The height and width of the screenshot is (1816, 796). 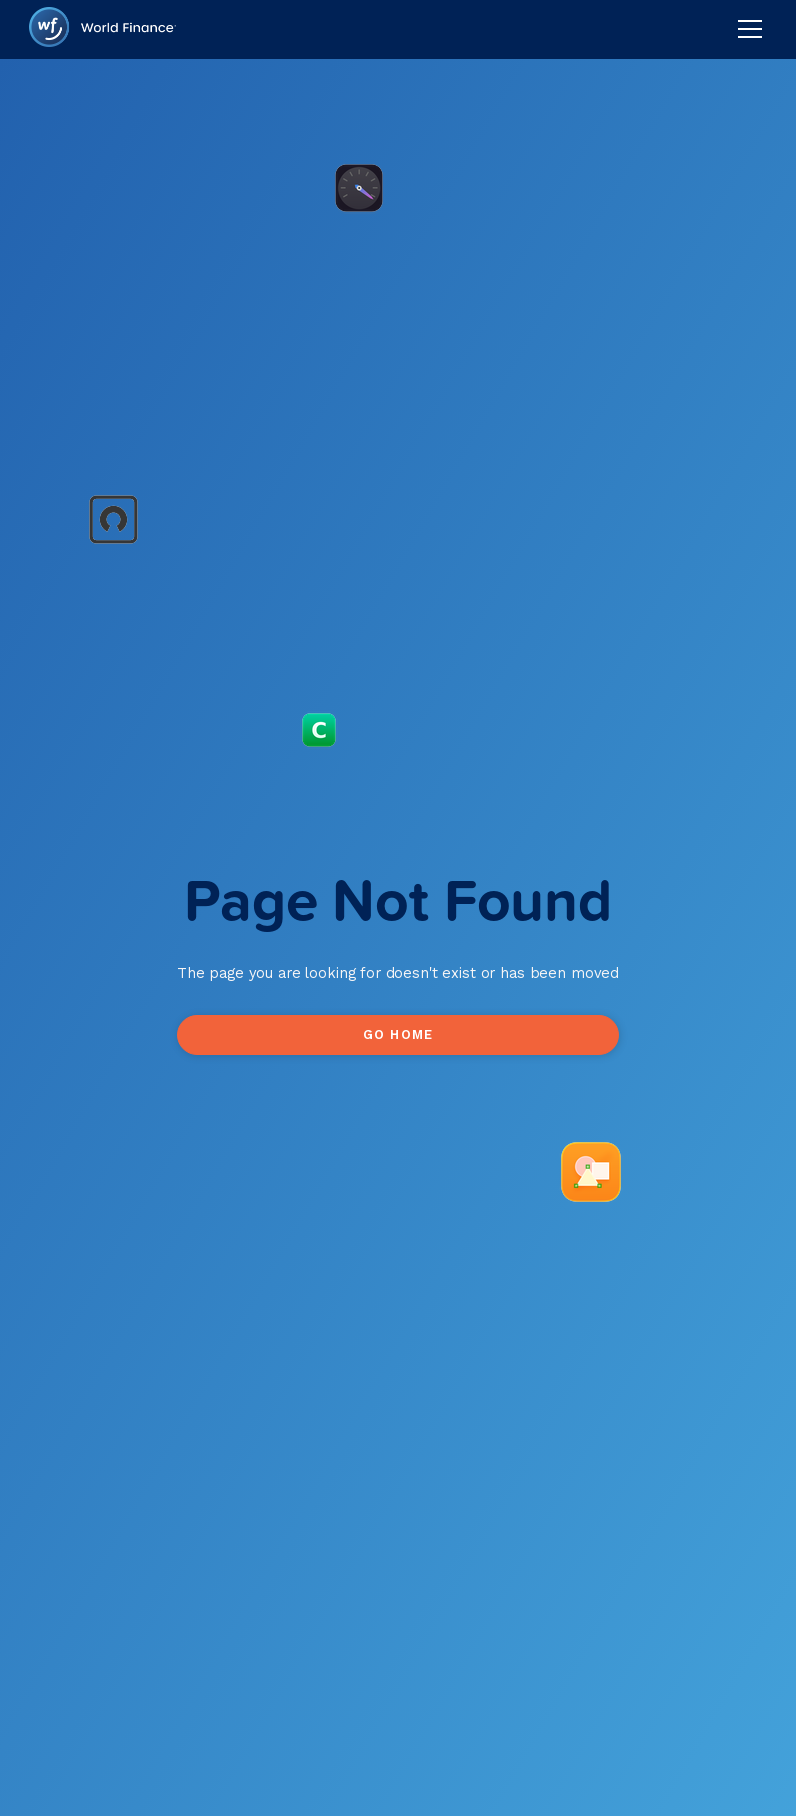 What do you see at coordinates (319, 730) in the screenshot?
I see `open the connectagram word puzzle game` at bounding box center [319, 730].